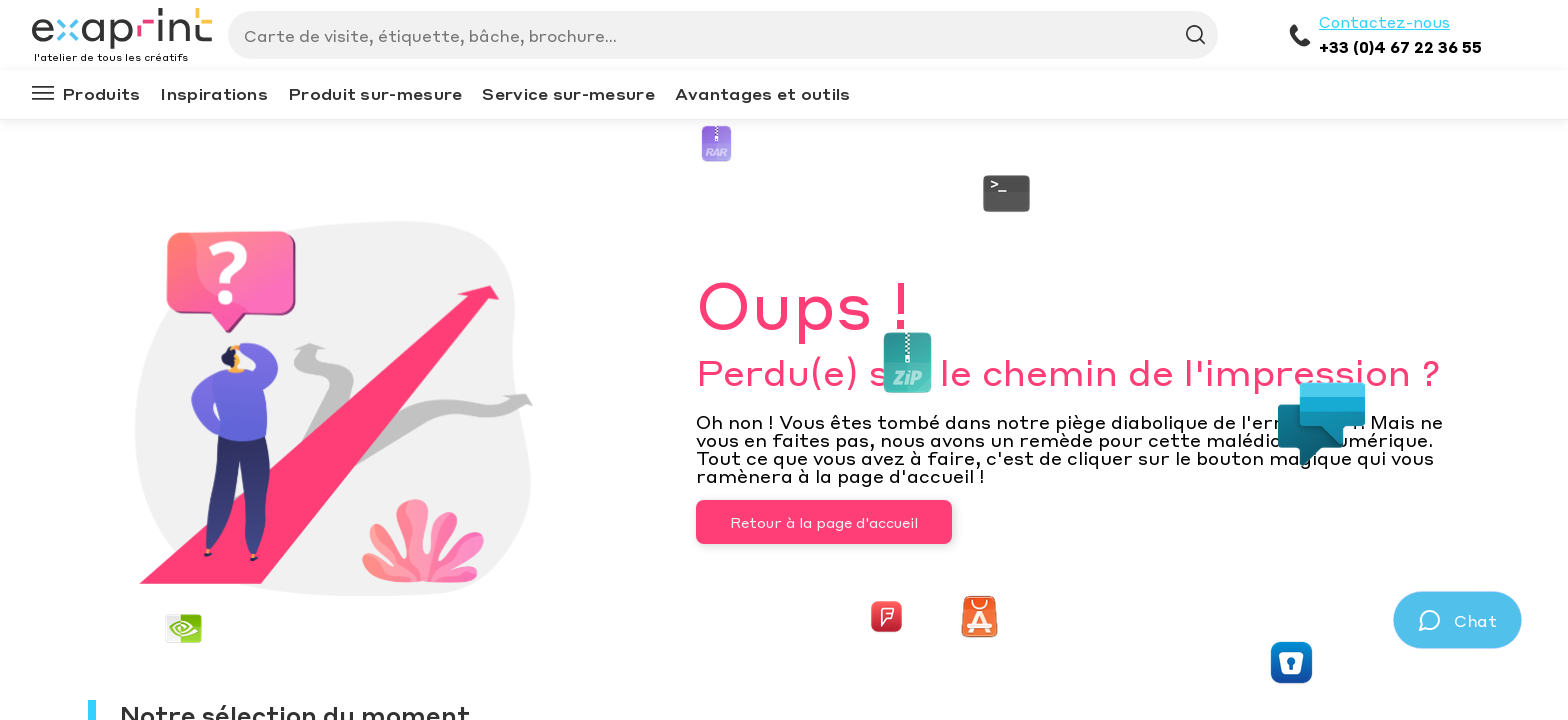 This screenshot has height=720, width=1568. Describe the element at coordinates (907, 362) in the screenshot. I see `a compressed zip file` at that location.